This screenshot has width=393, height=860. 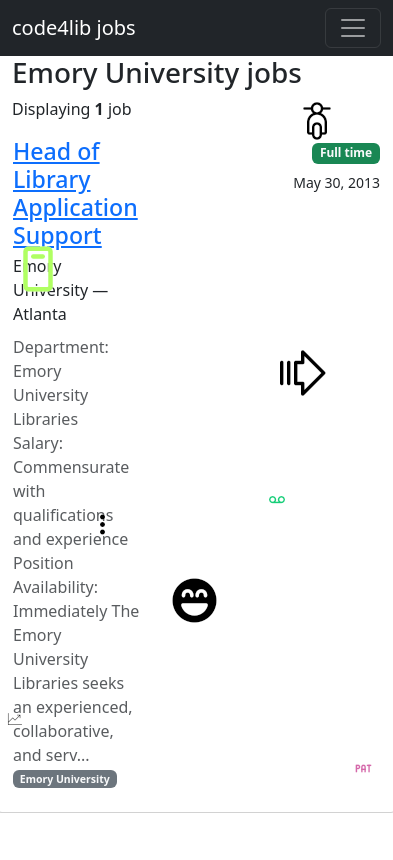 What do you see at coordinates (277, 500) in the screenshot?
I see `access your voicemail messages` at bounding box center [277, 500].